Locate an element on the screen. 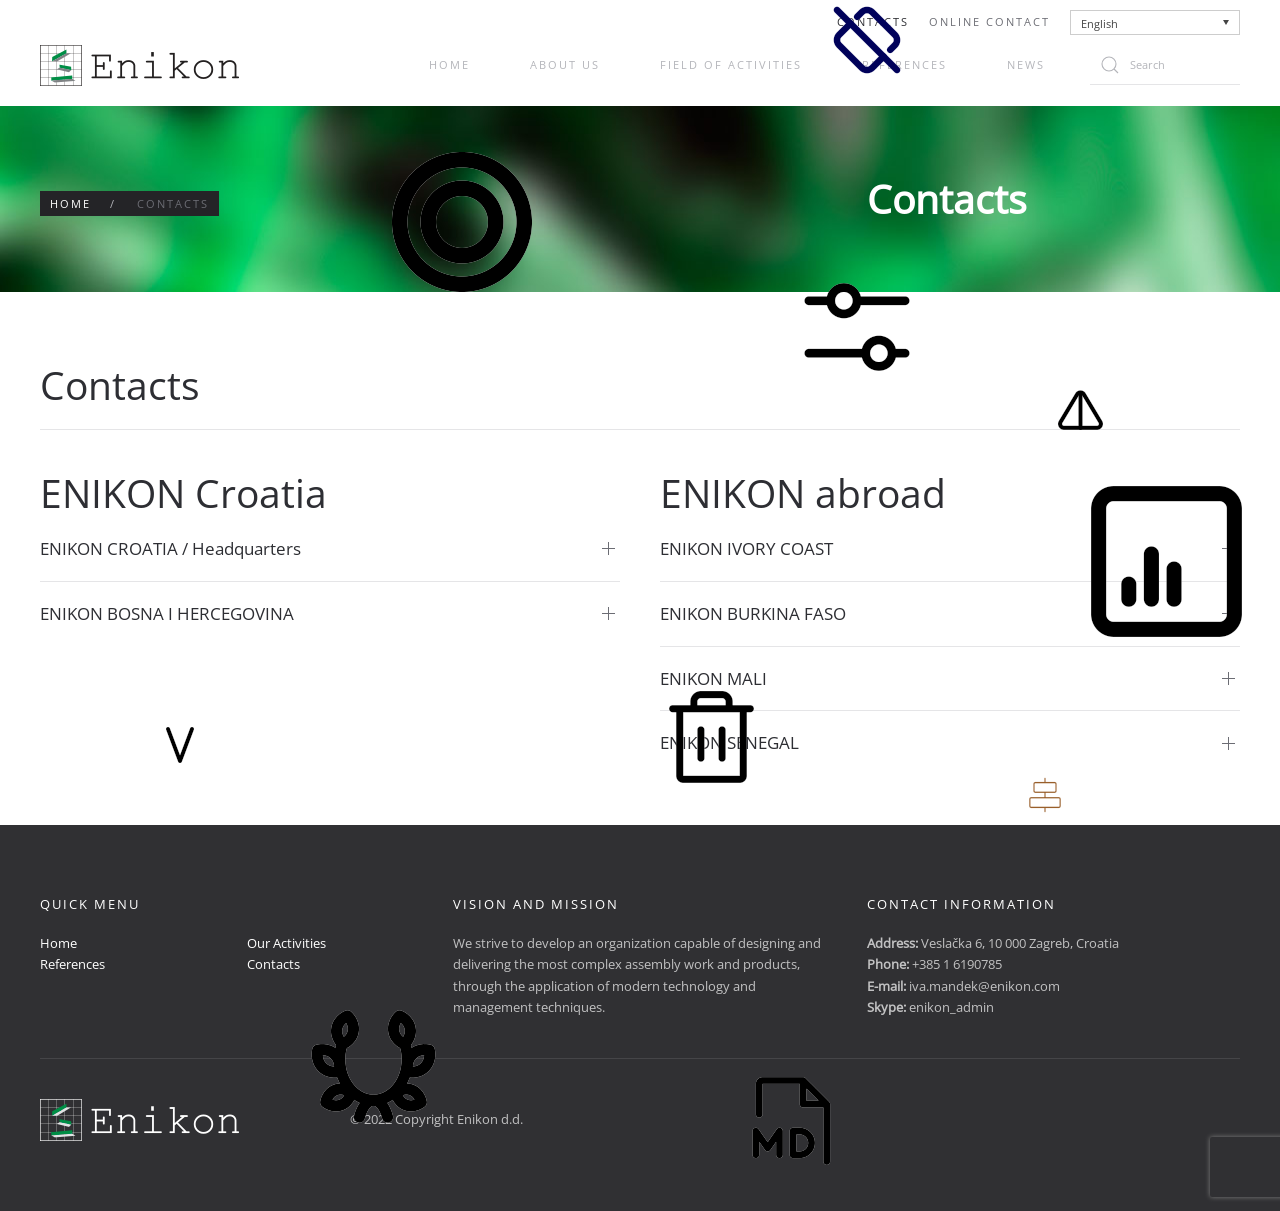 The image size is (1280, 1211). align objects to horizontal center is located at coordinates (1045, 795).